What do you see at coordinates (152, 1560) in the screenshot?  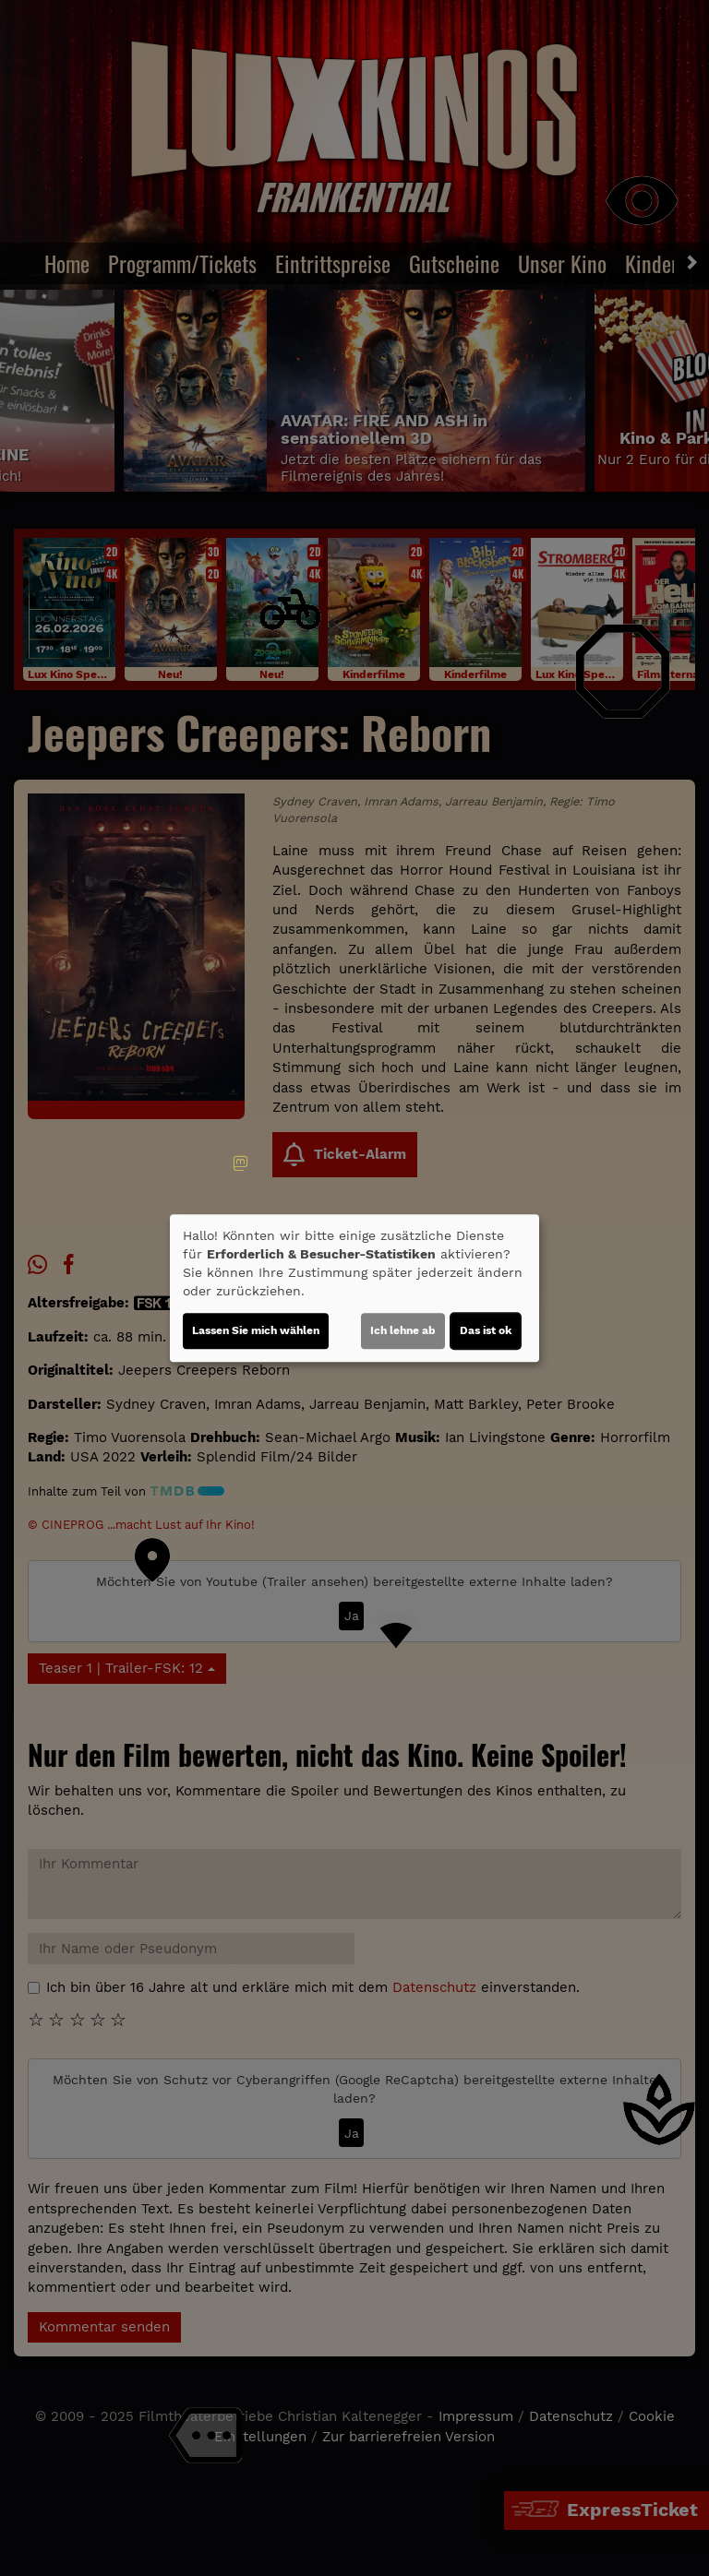 I see `view or set a location on the map` at bounding box center [152, 1560].